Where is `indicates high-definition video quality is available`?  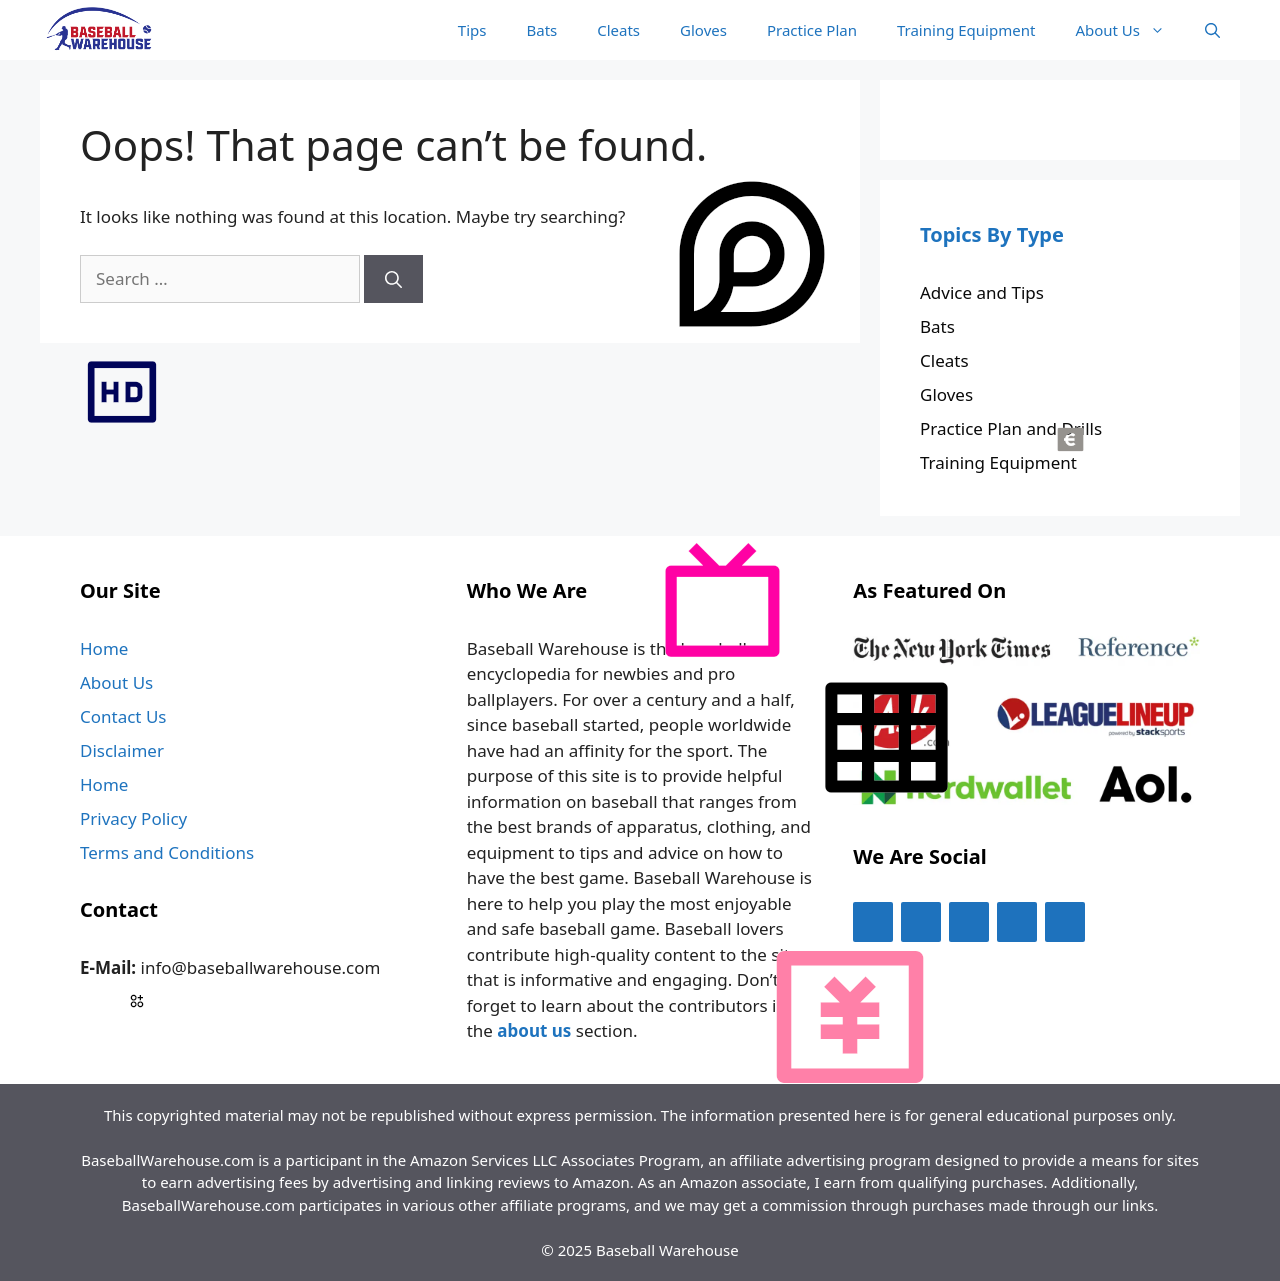 indicates high-definition video quality is available is located at coordinates (122, 392).